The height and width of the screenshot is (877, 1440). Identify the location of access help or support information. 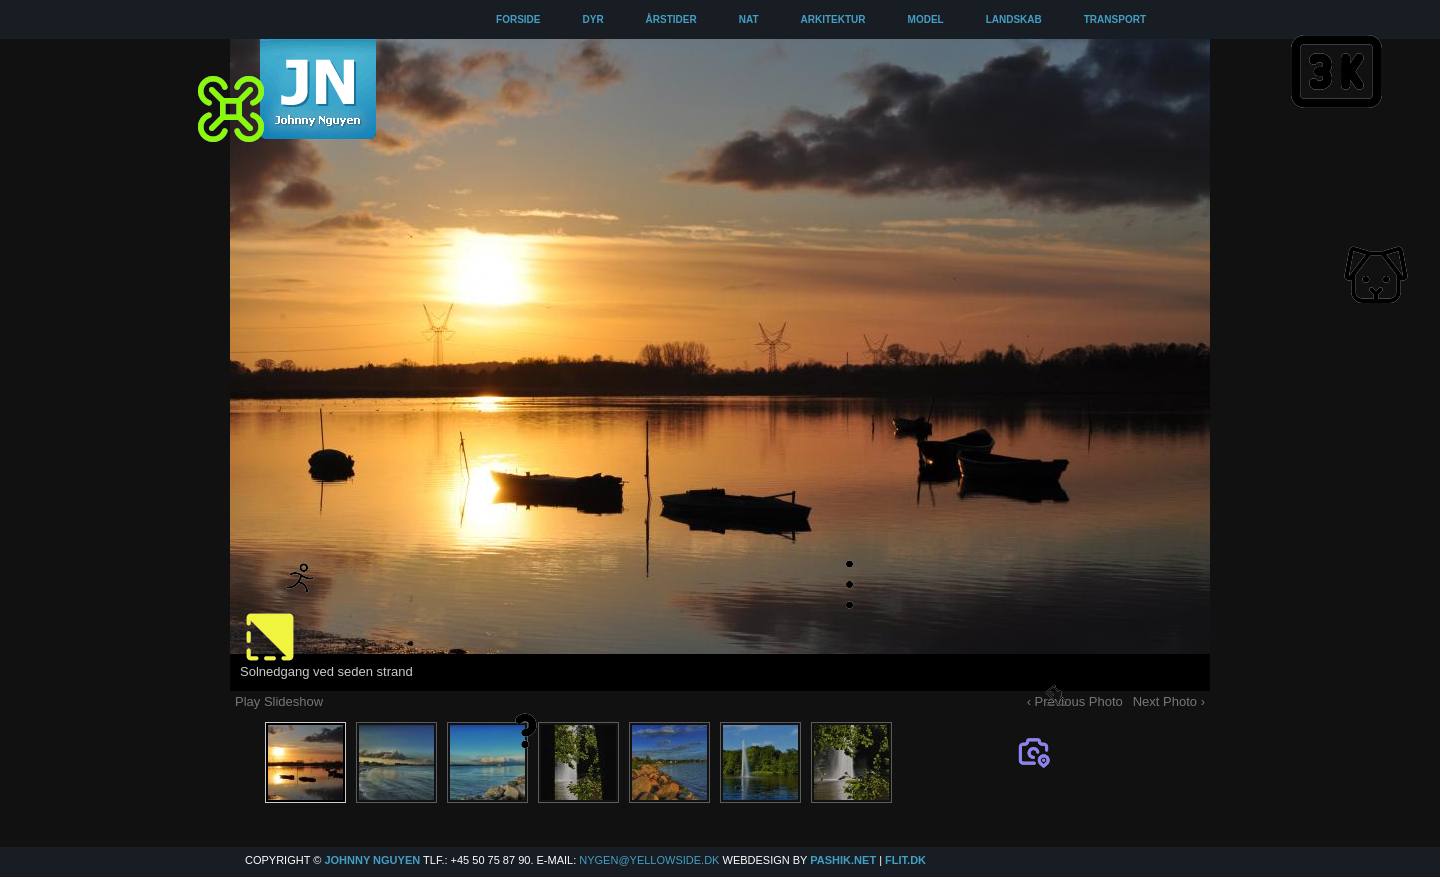
(525, 729).